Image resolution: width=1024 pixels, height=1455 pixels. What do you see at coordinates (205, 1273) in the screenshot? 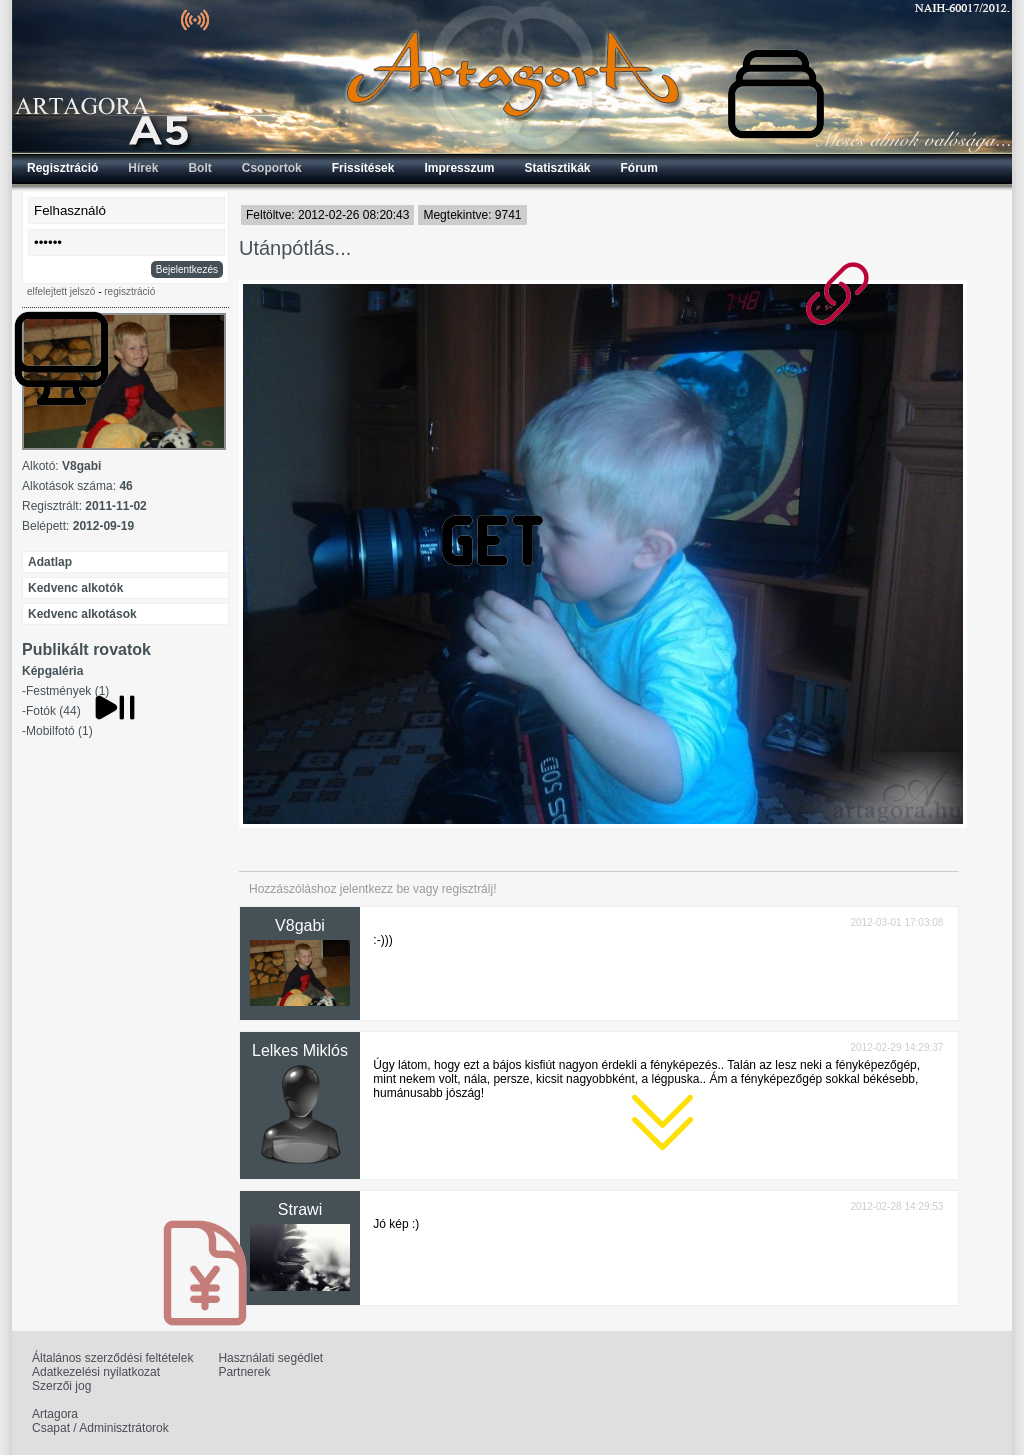
I see `view yen currency document` at bounding box center [205, 1273].